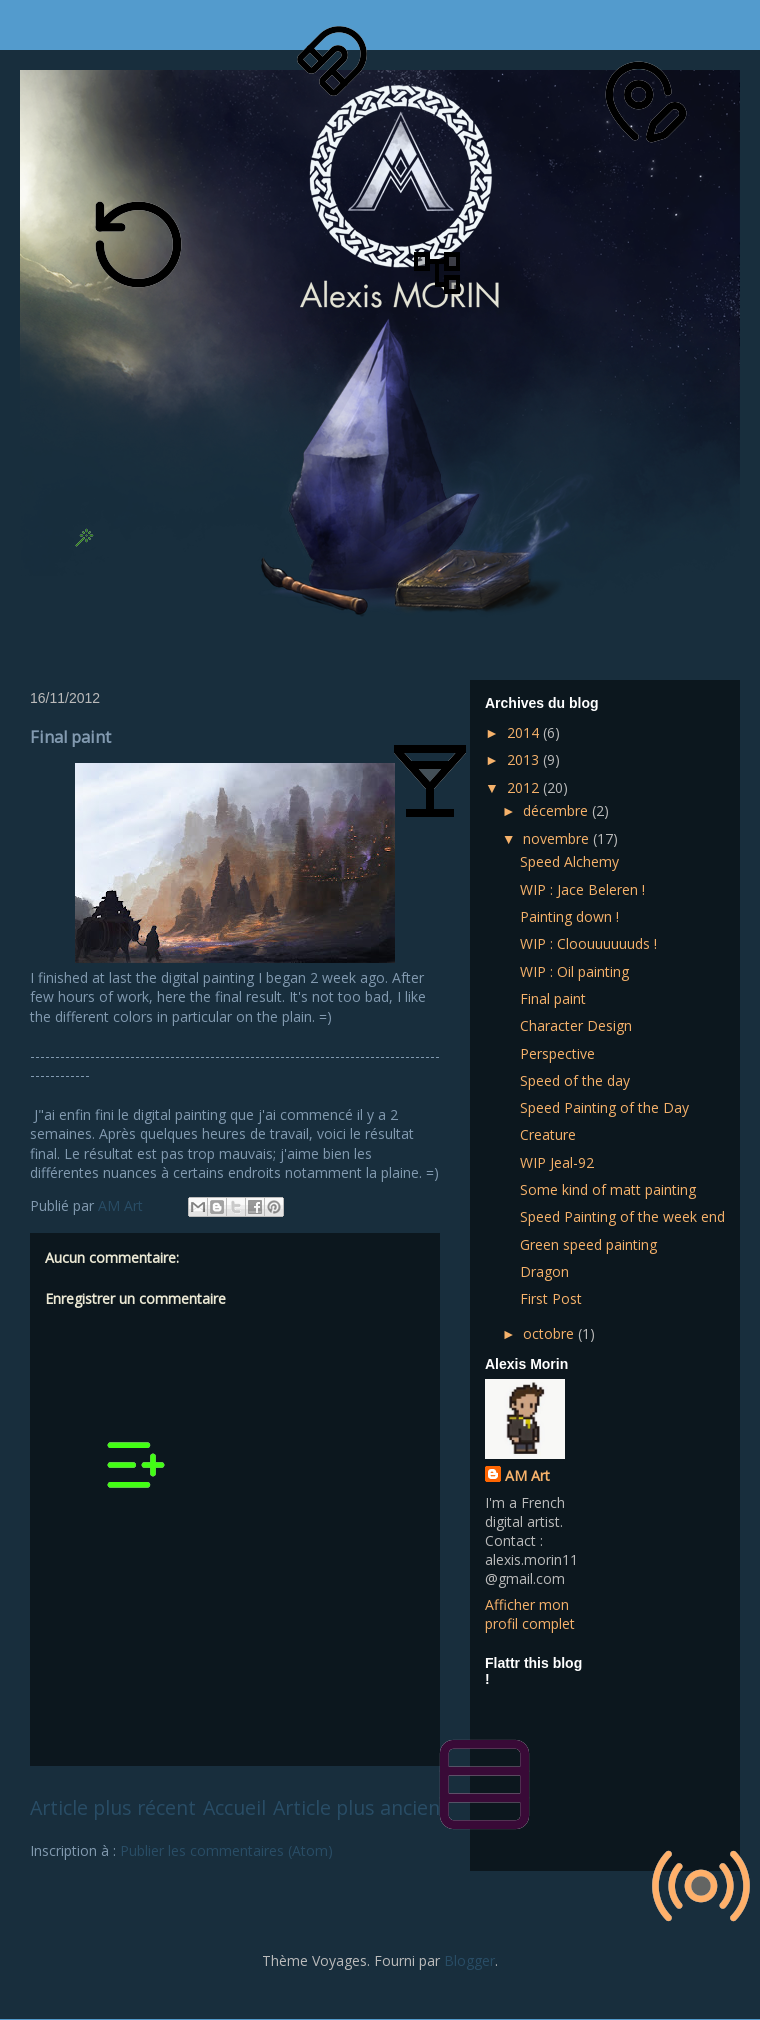  What do you see at coordinates (138, 244) in the screenshot?
I see `undo the last action` at bounding box center [138, 244].